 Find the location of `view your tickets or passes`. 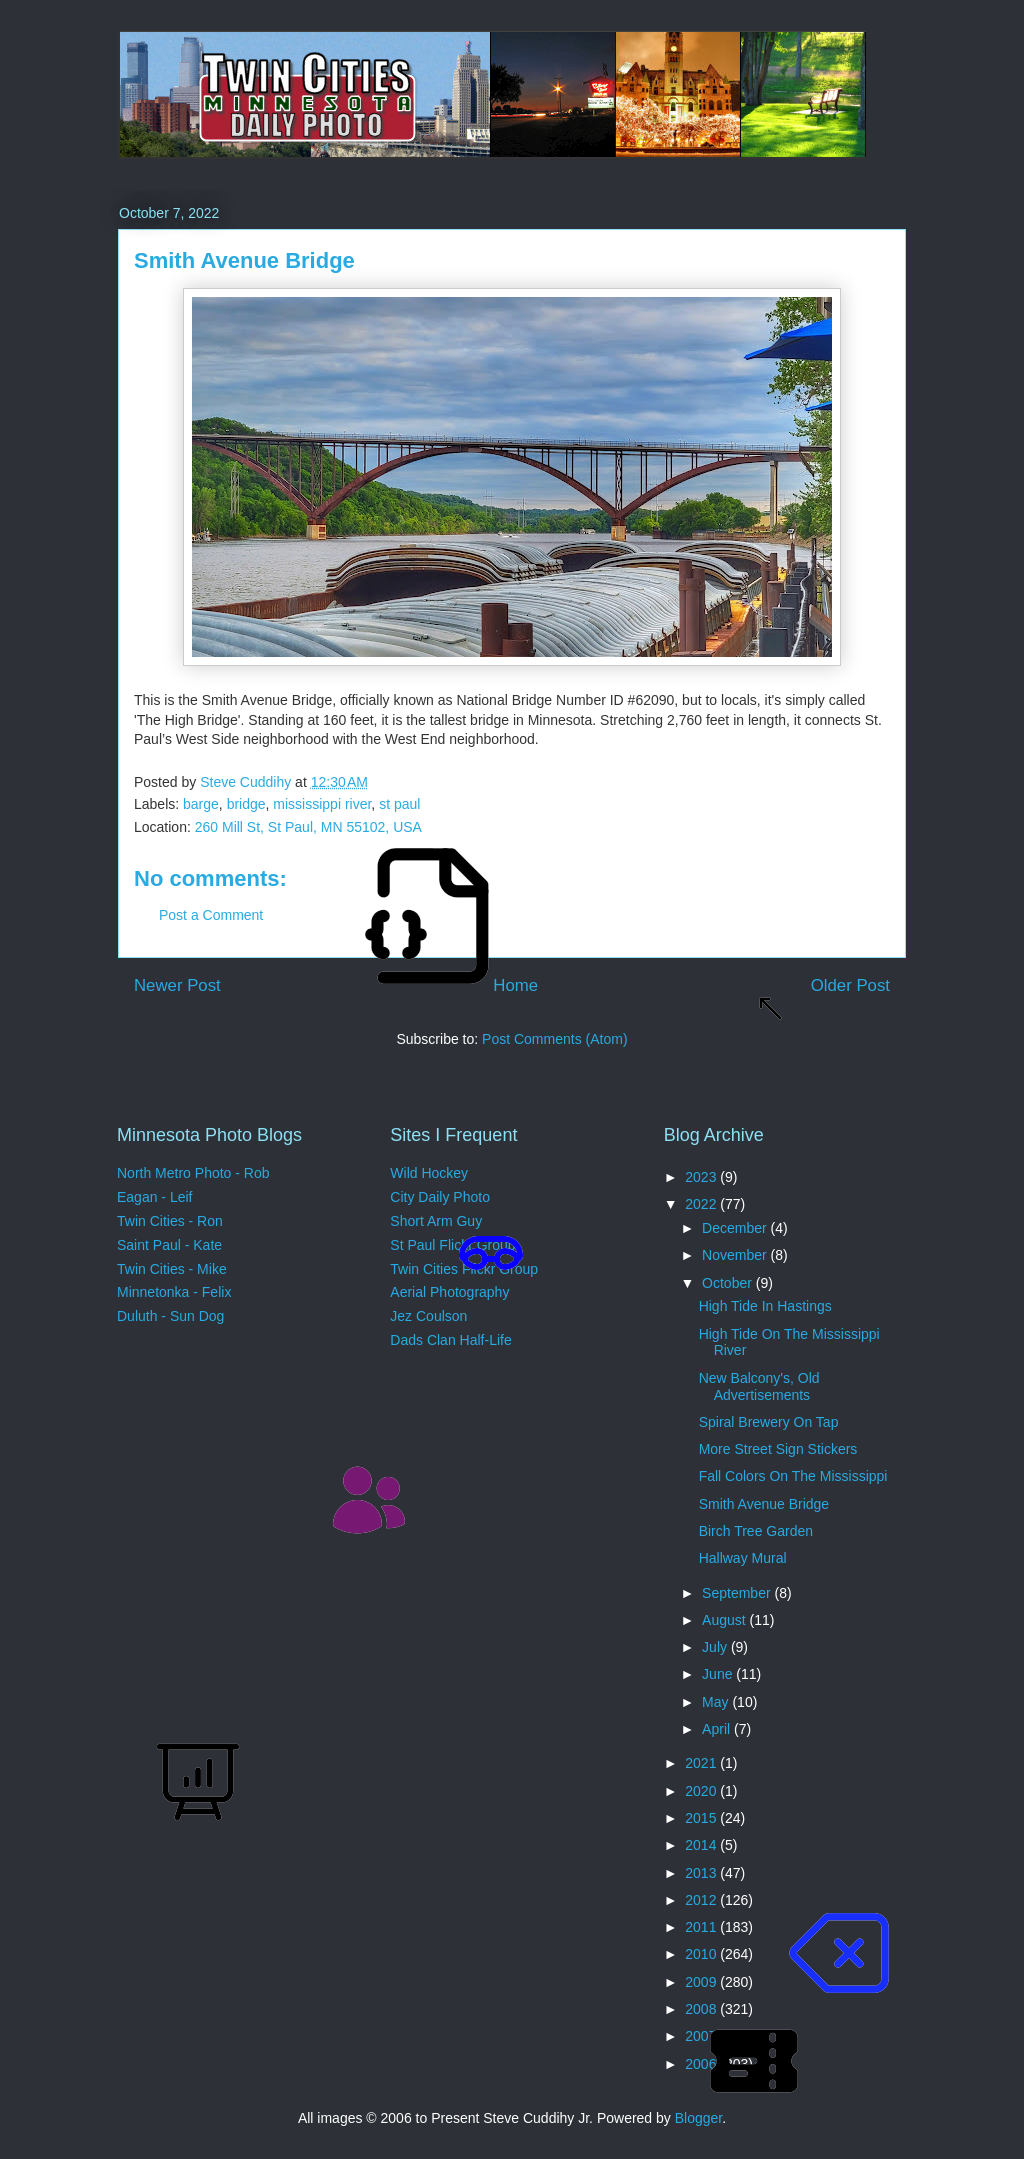

view your tickets or passes is located at coordinates (754, 2061).